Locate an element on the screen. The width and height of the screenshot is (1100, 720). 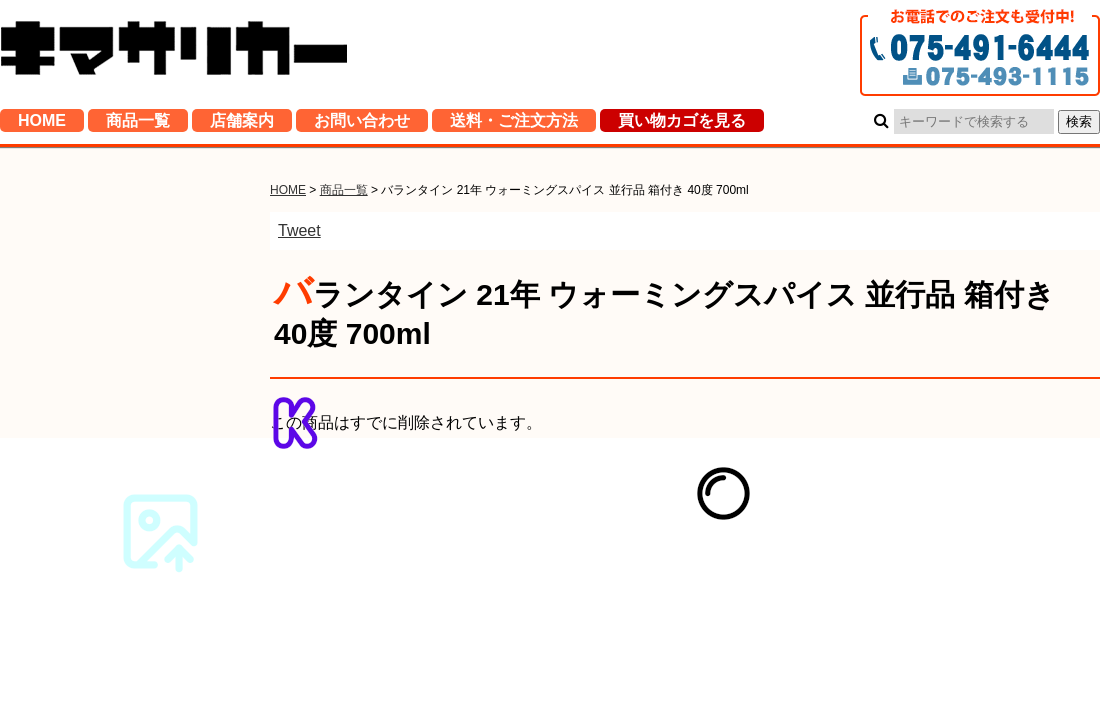
apply inner shadow effect to top-left corner is located at coordinates (723, 493).